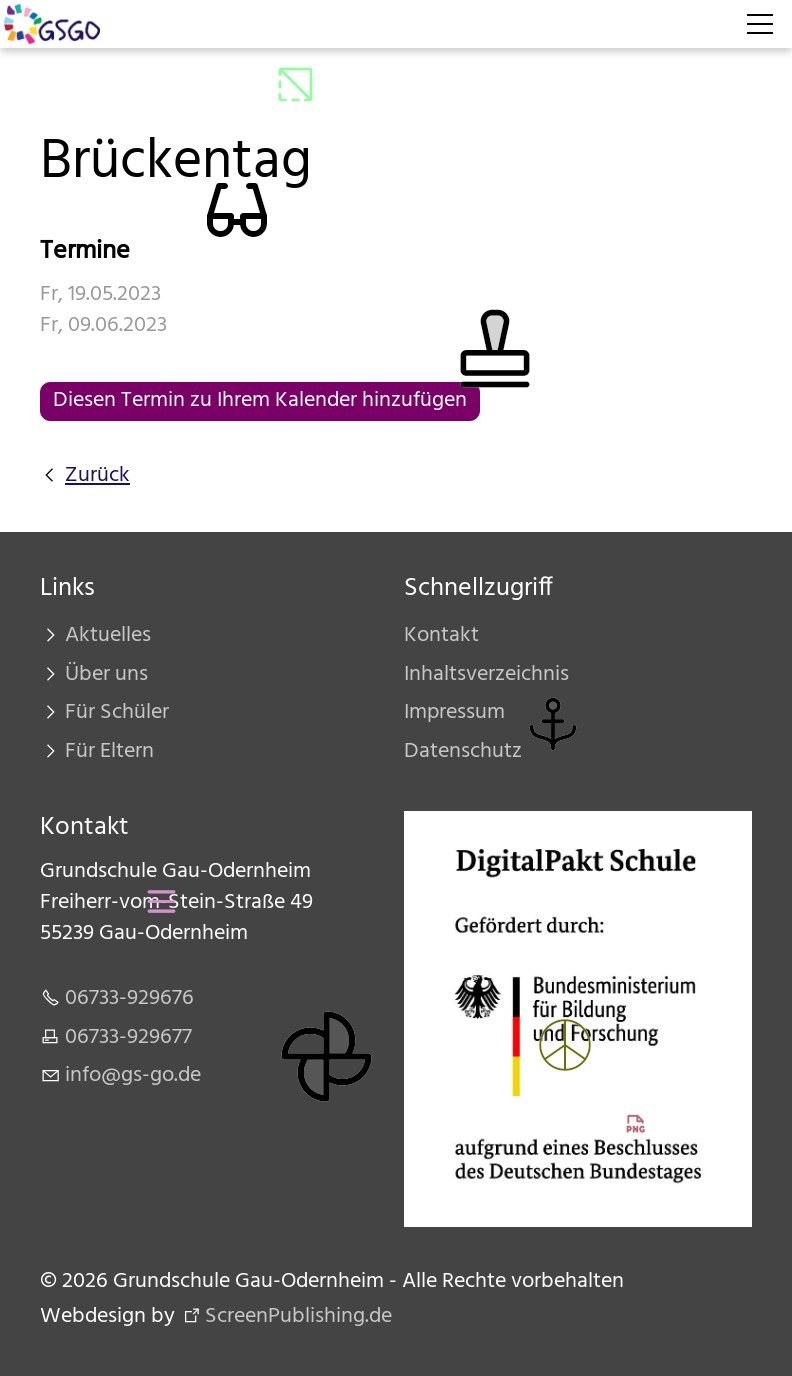  Describe the element at coordinates (495, 350) in the screenshot. I see `apply a stamp or seal to a document` at that location.